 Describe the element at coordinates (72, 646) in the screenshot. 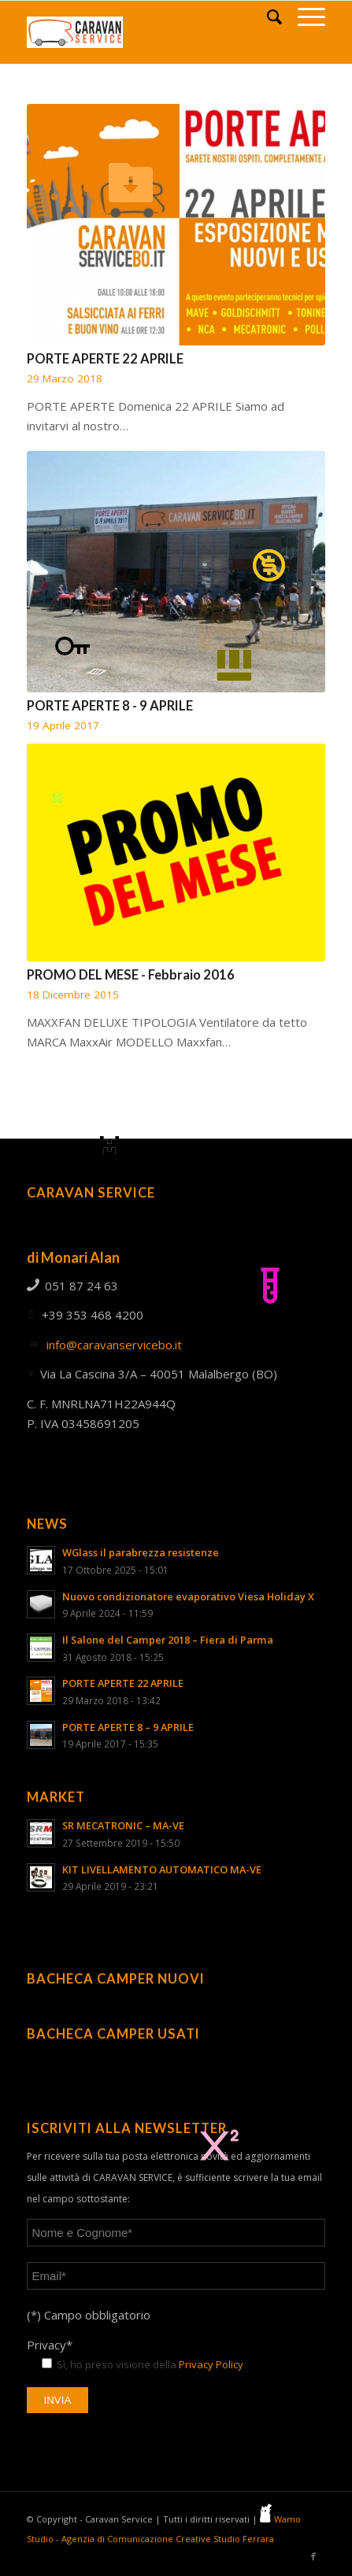

I see `access security or encryption settings` at that location.